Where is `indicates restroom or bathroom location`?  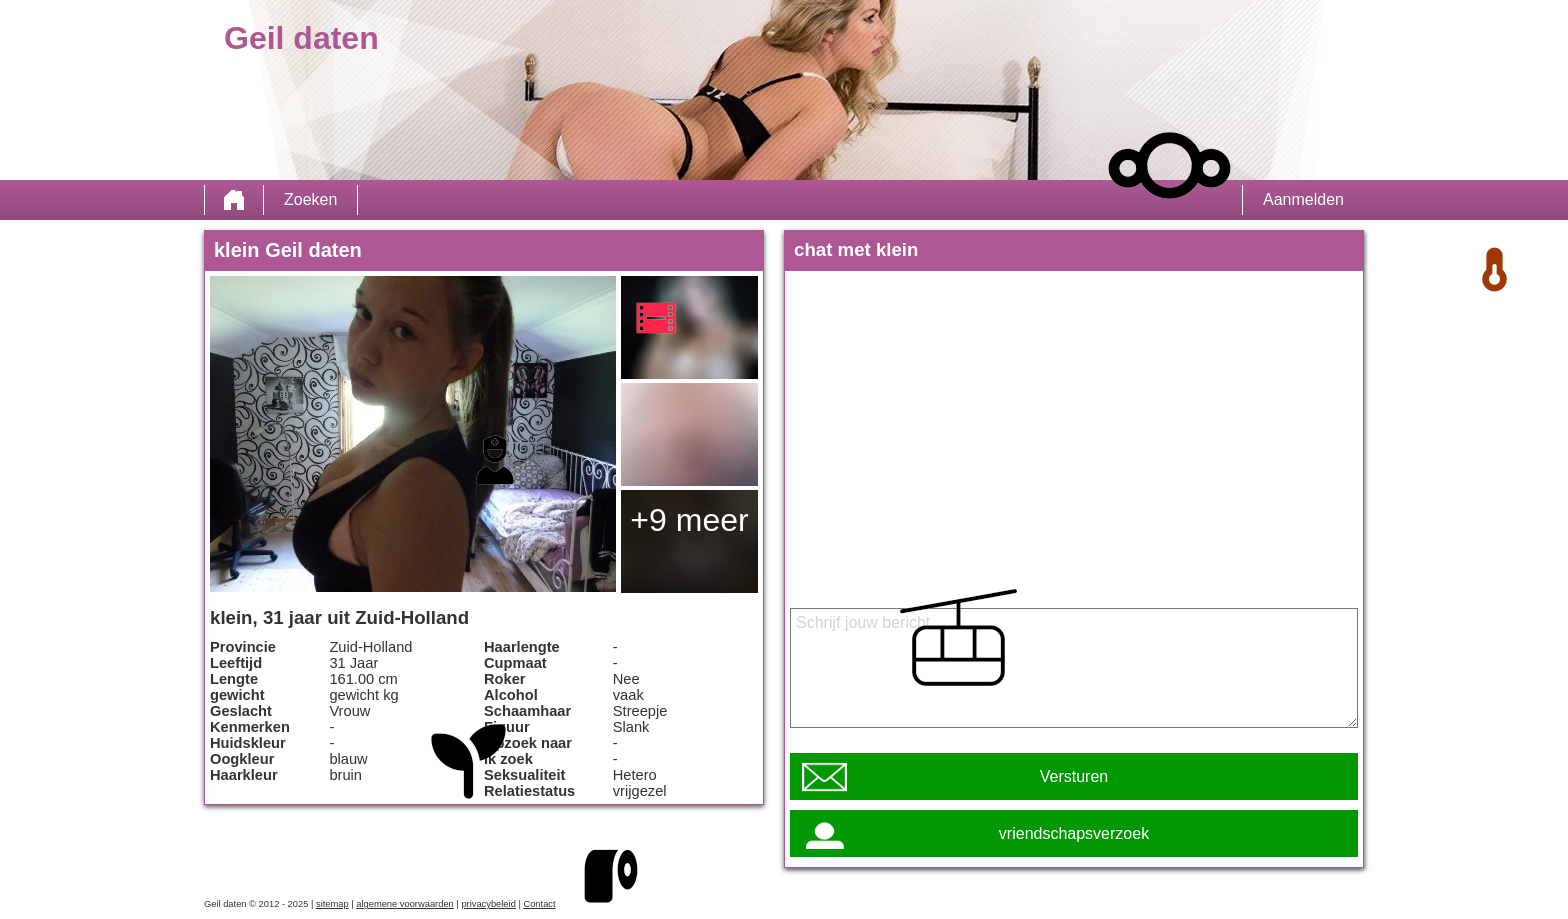
indicates restroom or bathroom location is located at coordinates (611, 873).